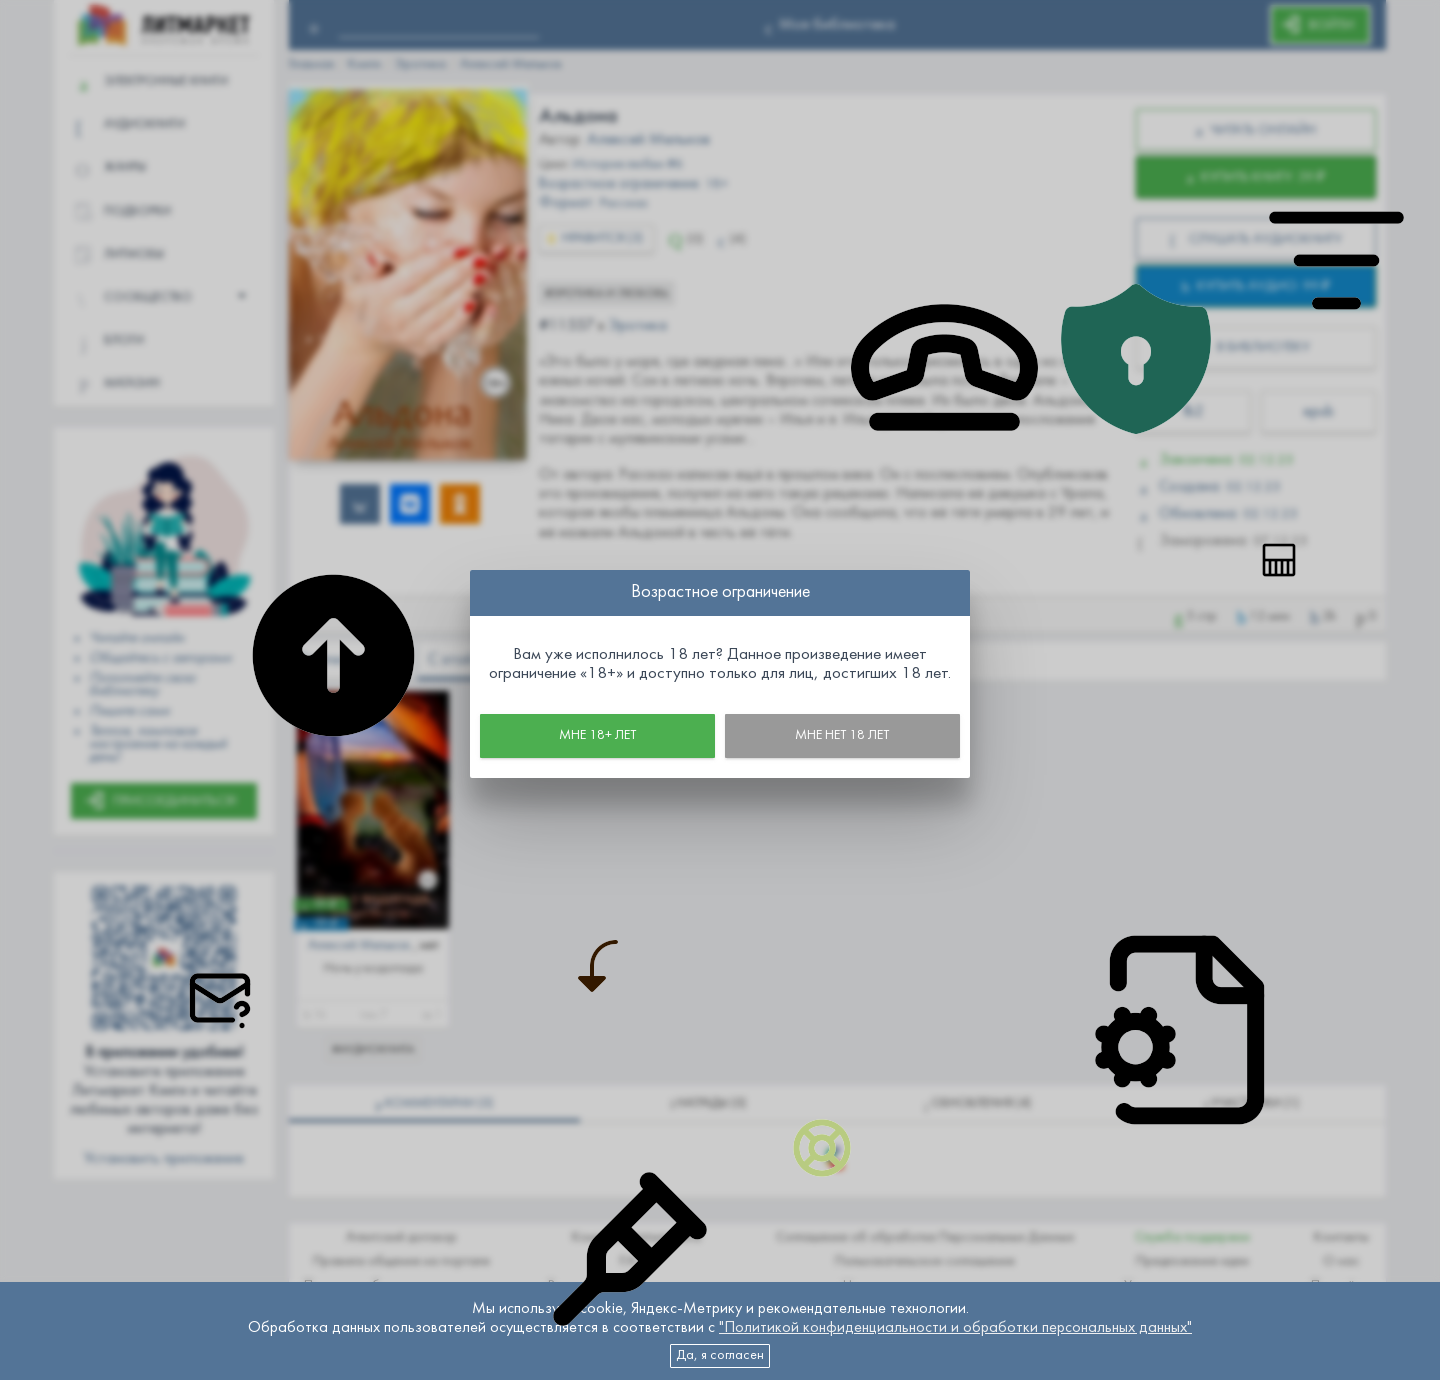 This screenshot has width=1440, height=1380. I want to click on access security or privacy settings, so click(1136, 359).